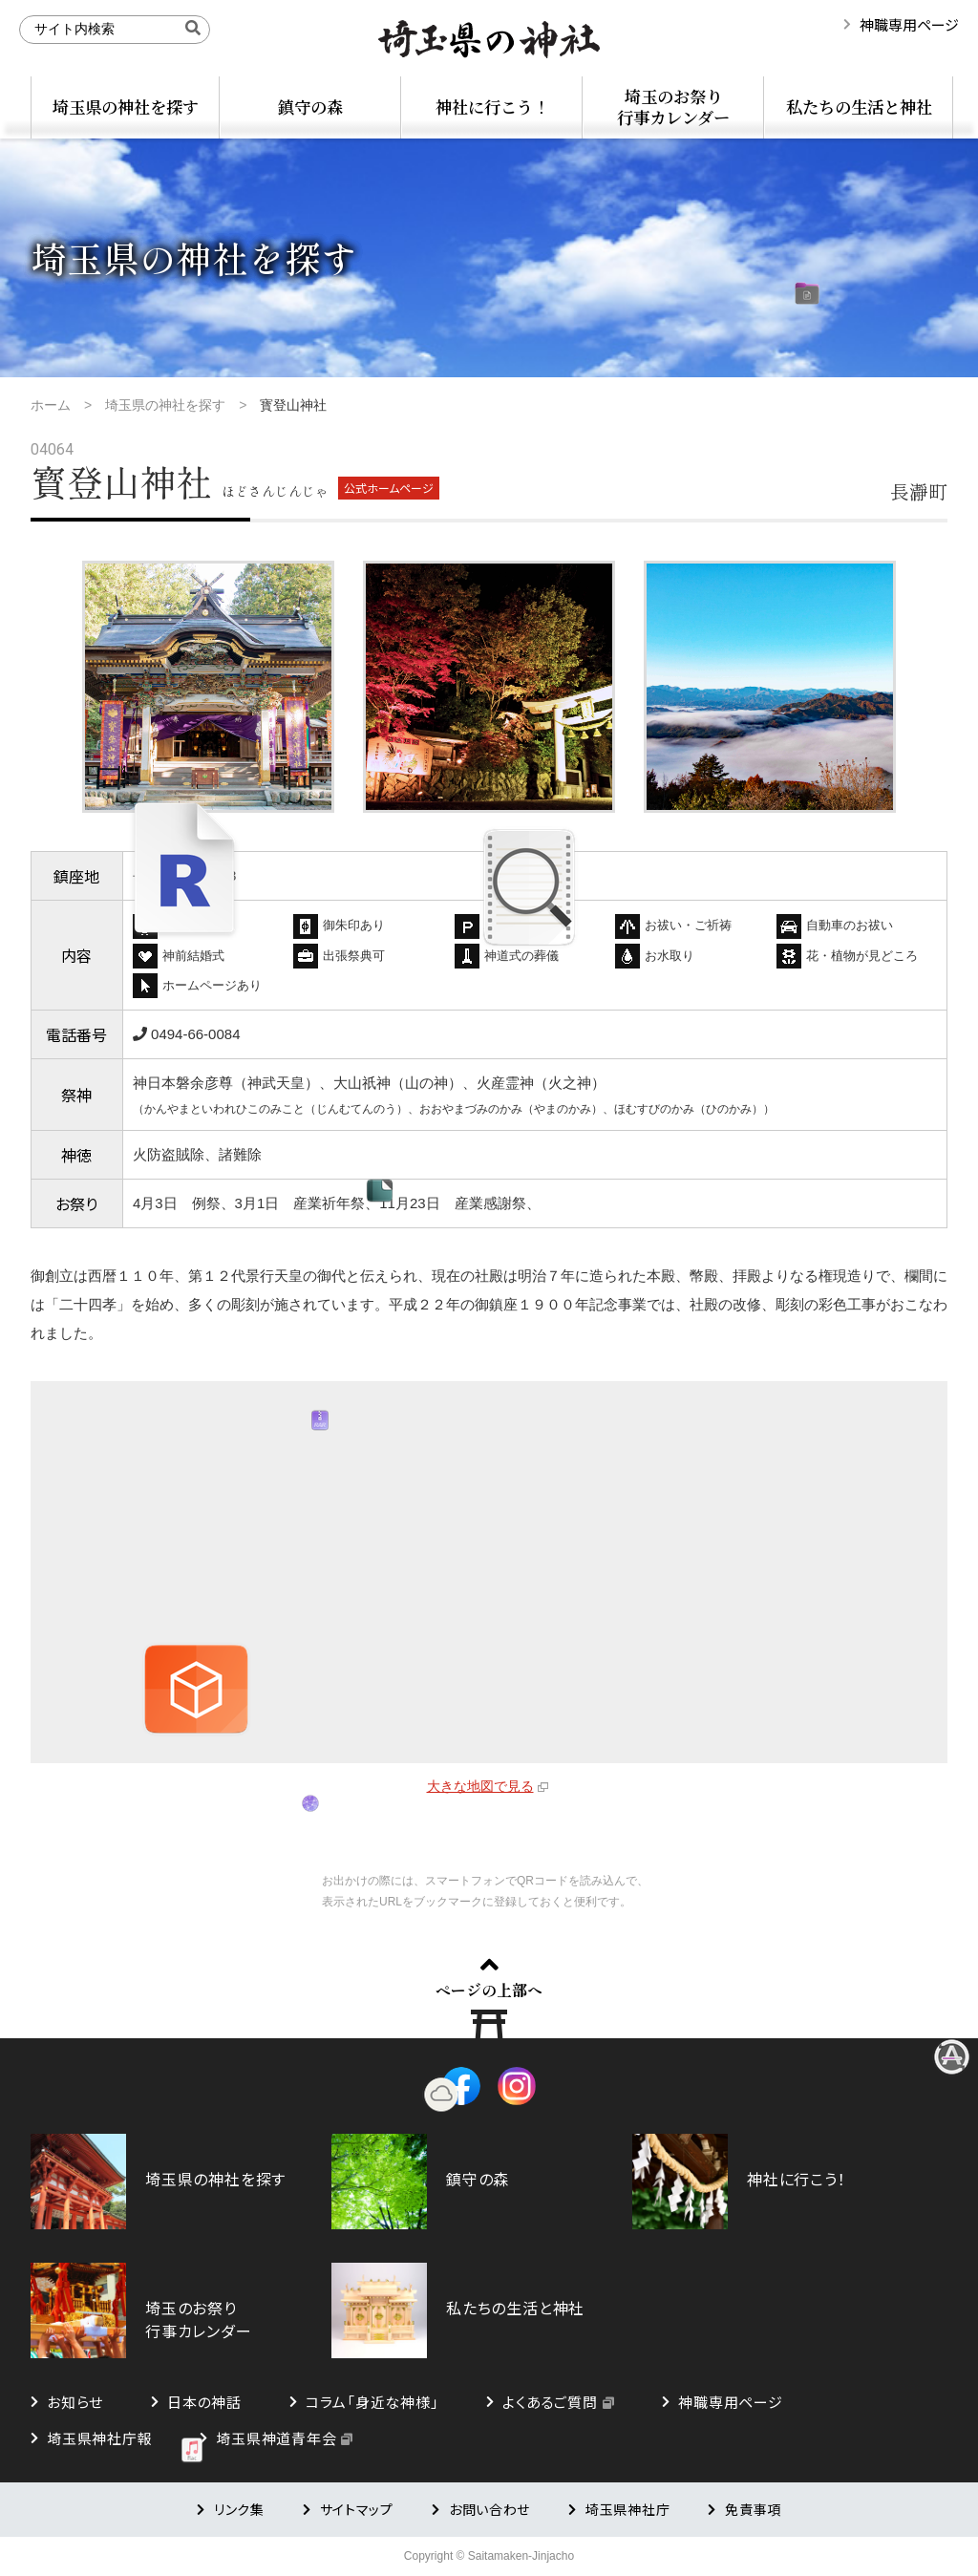 Image resolution: width=978 pixels, height=2576 pixels. Describe the element at coordinates (379, 1189) in the screenshot. I see `change desktop wallpaper settings` at that location.